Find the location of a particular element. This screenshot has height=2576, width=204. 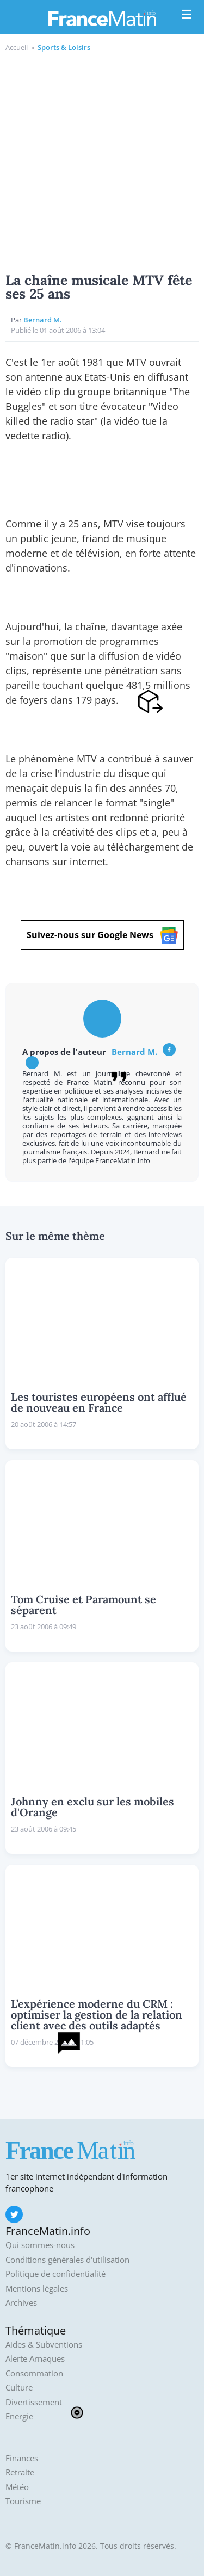

indicates a multimedia message (MMS) is located at coordinates (69, 2043).